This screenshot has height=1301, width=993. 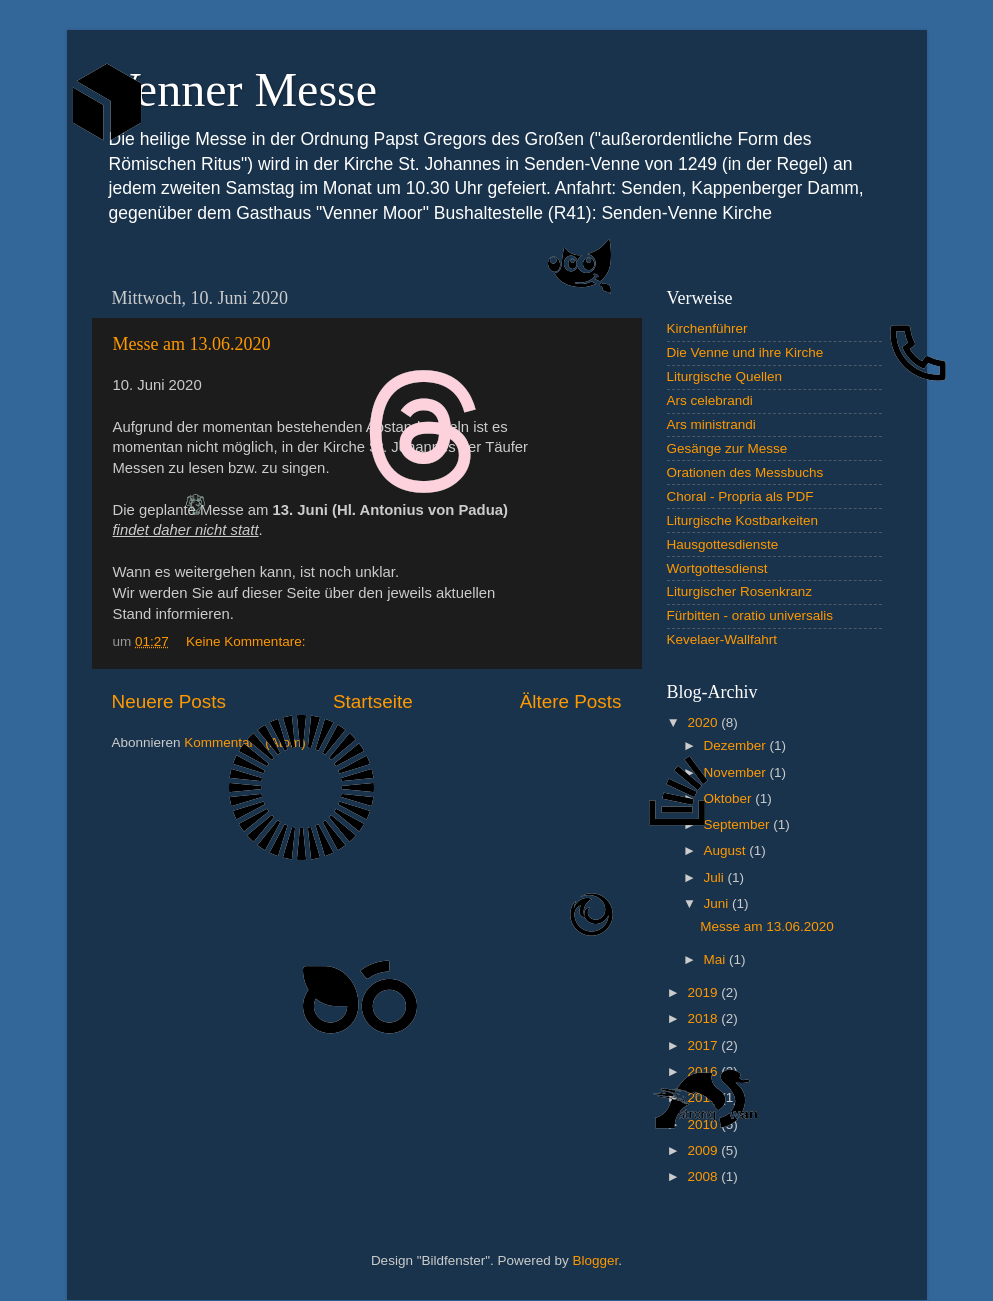 I want to click on packagist logo - php package repository, so click(x=195, y=504).